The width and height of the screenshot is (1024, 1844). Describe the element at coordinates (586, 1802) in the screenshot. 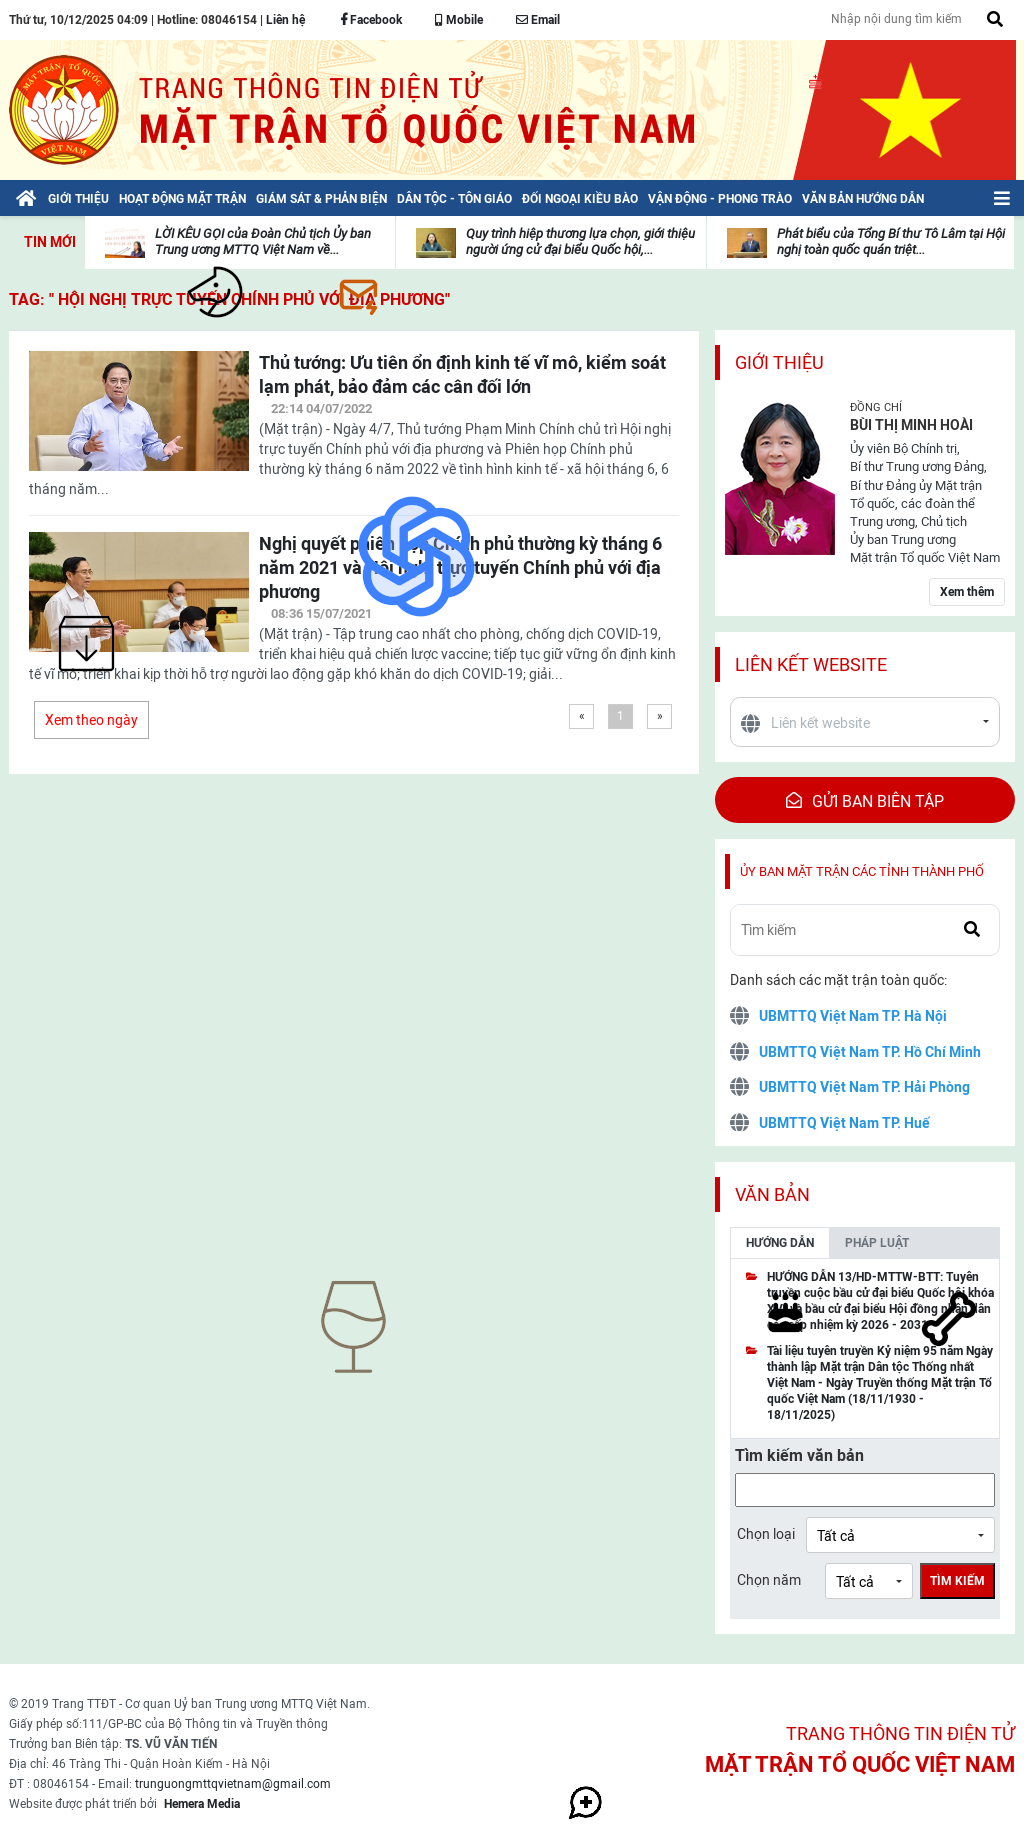

I see `add a review or comment to a location` at that location.